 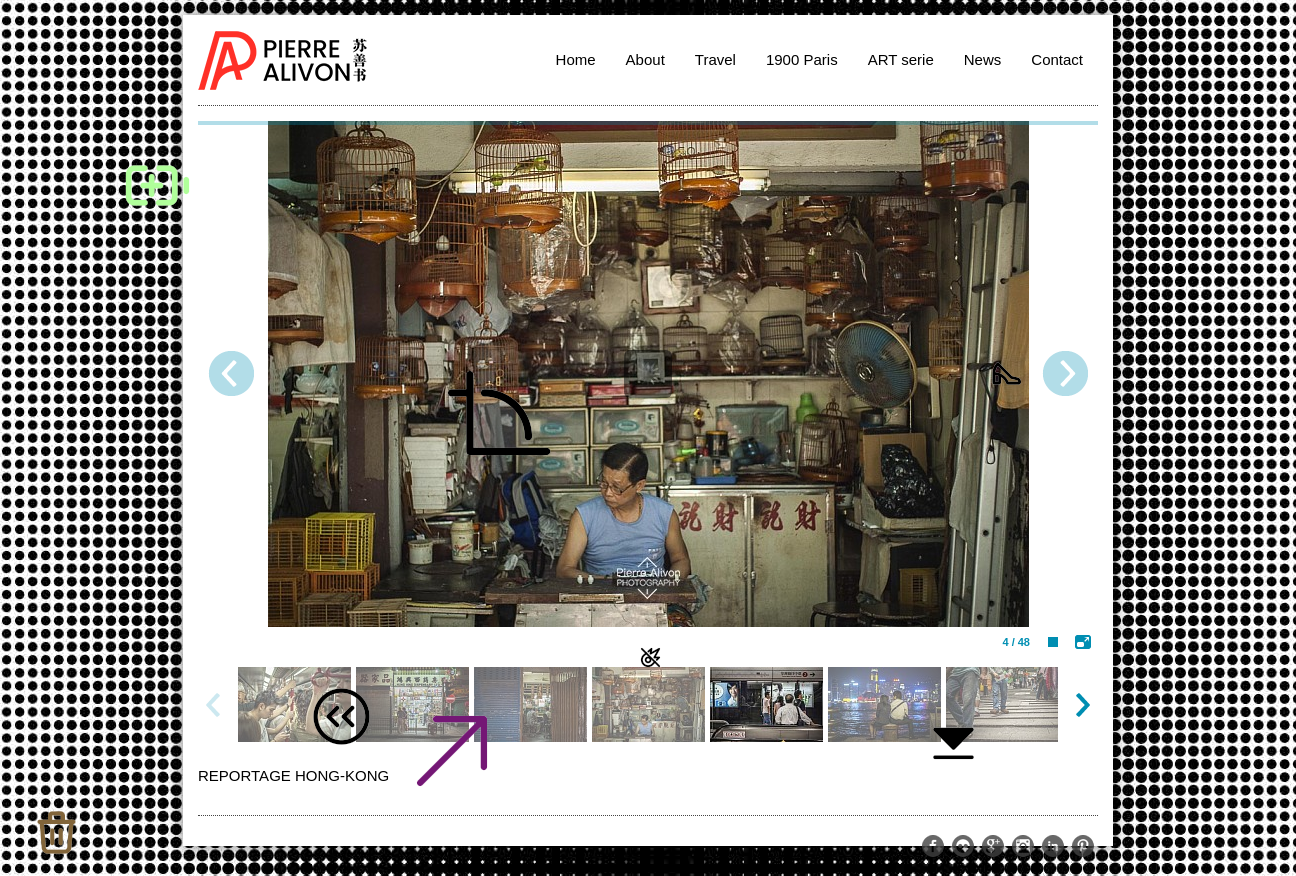 What do you see at coordinates (495, 418) in the screenshot?
I see `measure or display angle between elements` at bounding box center [495, 418].